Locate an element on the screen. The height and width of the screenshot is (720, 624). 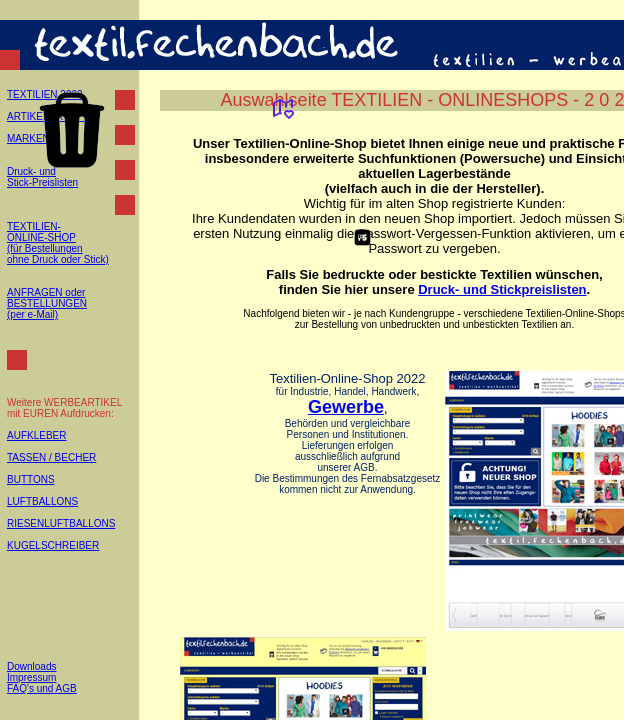
press F5 to refresh the page is located at coordinates (362, 237).